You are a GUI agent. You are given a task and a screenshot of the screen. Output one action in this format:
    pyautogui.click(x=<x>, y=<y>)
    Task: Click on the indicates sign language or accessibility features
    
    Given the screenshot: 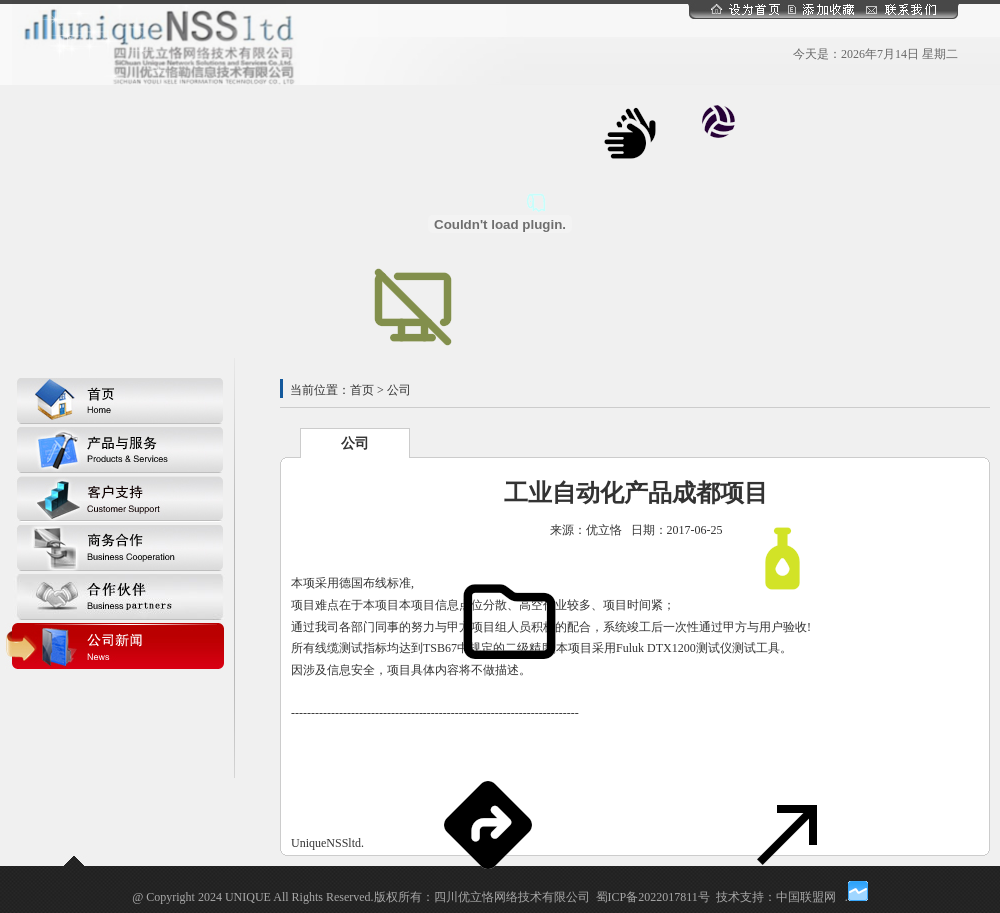 What is the action you would take?
    pyautogui.click(x=630, y=133)
    